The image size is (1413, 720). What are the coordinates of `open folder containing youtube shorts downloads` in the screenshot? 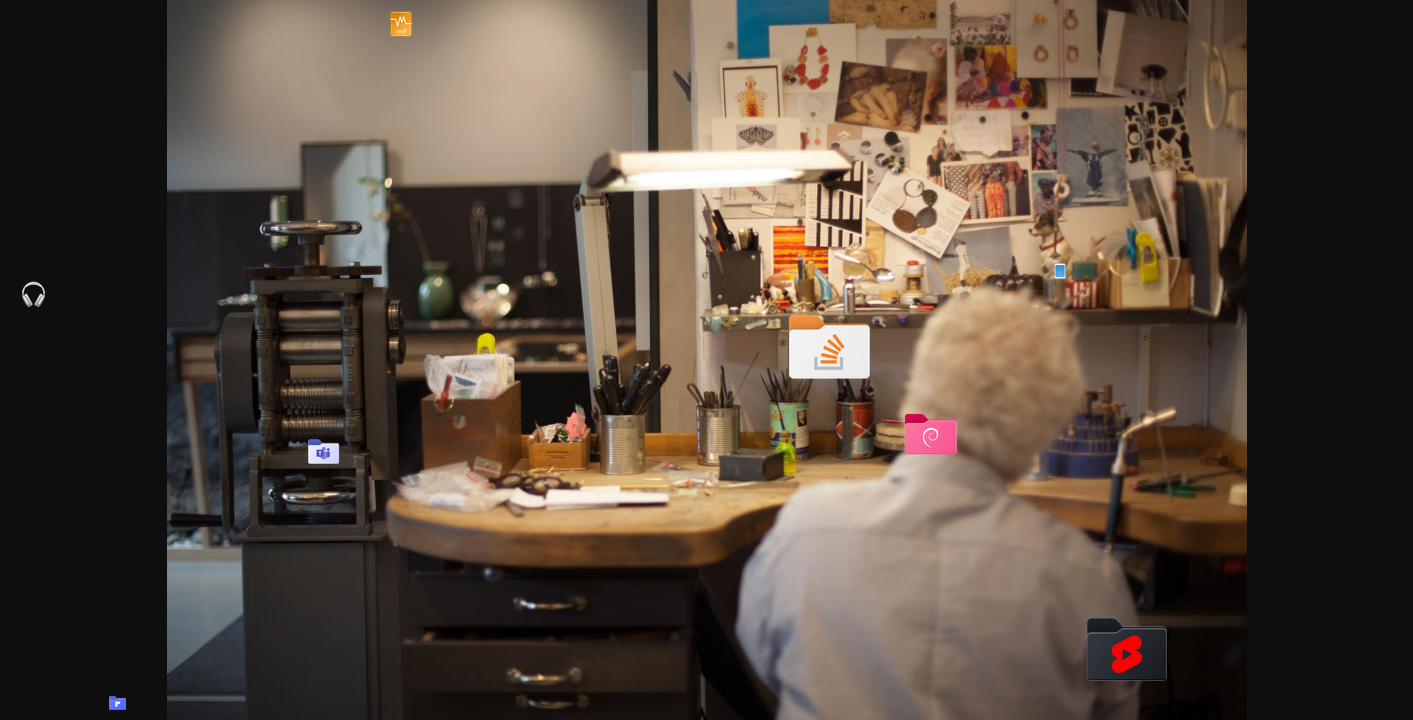 It's located at (1126, 651).